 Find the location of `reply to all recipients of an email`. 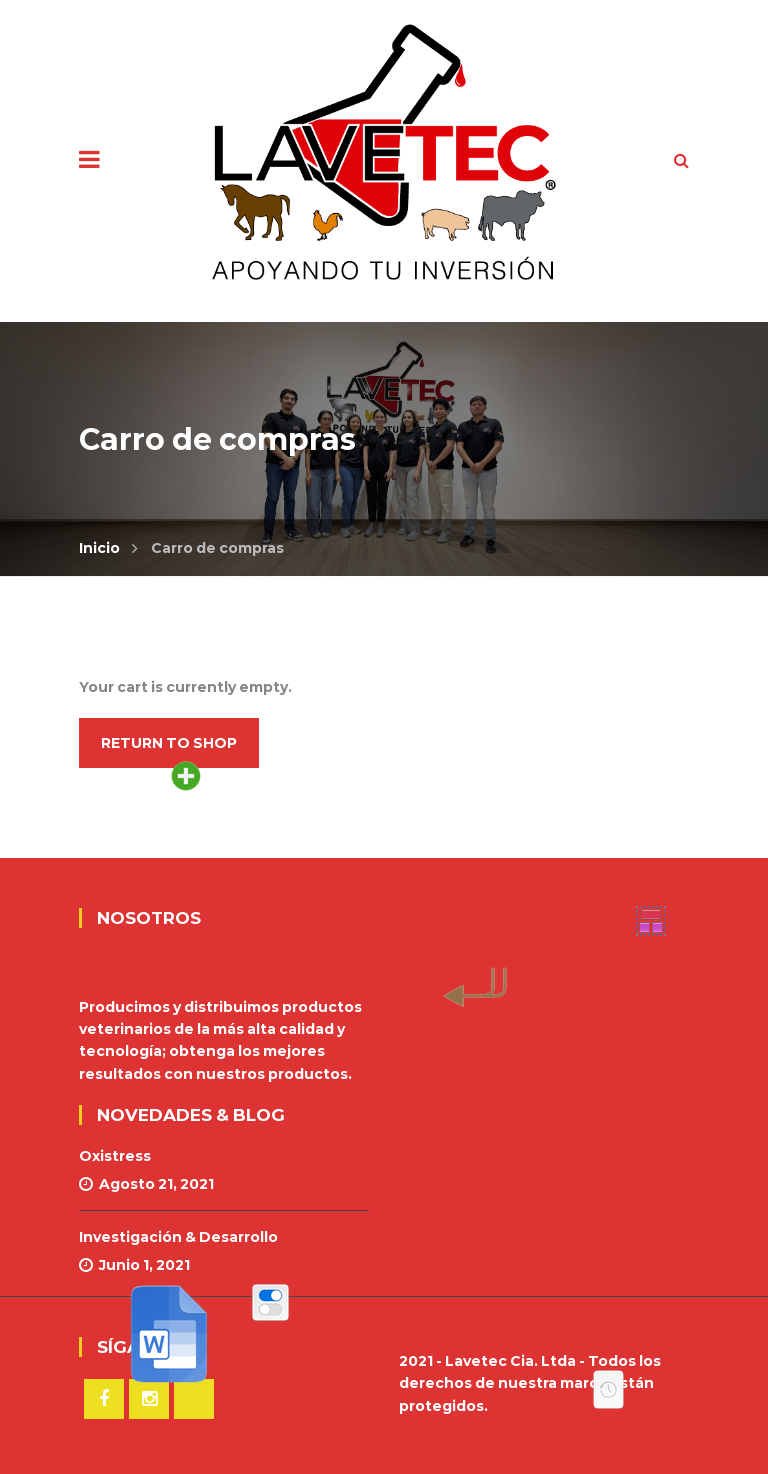

reply to all recipients of an email is located at coordinates (474, 987).